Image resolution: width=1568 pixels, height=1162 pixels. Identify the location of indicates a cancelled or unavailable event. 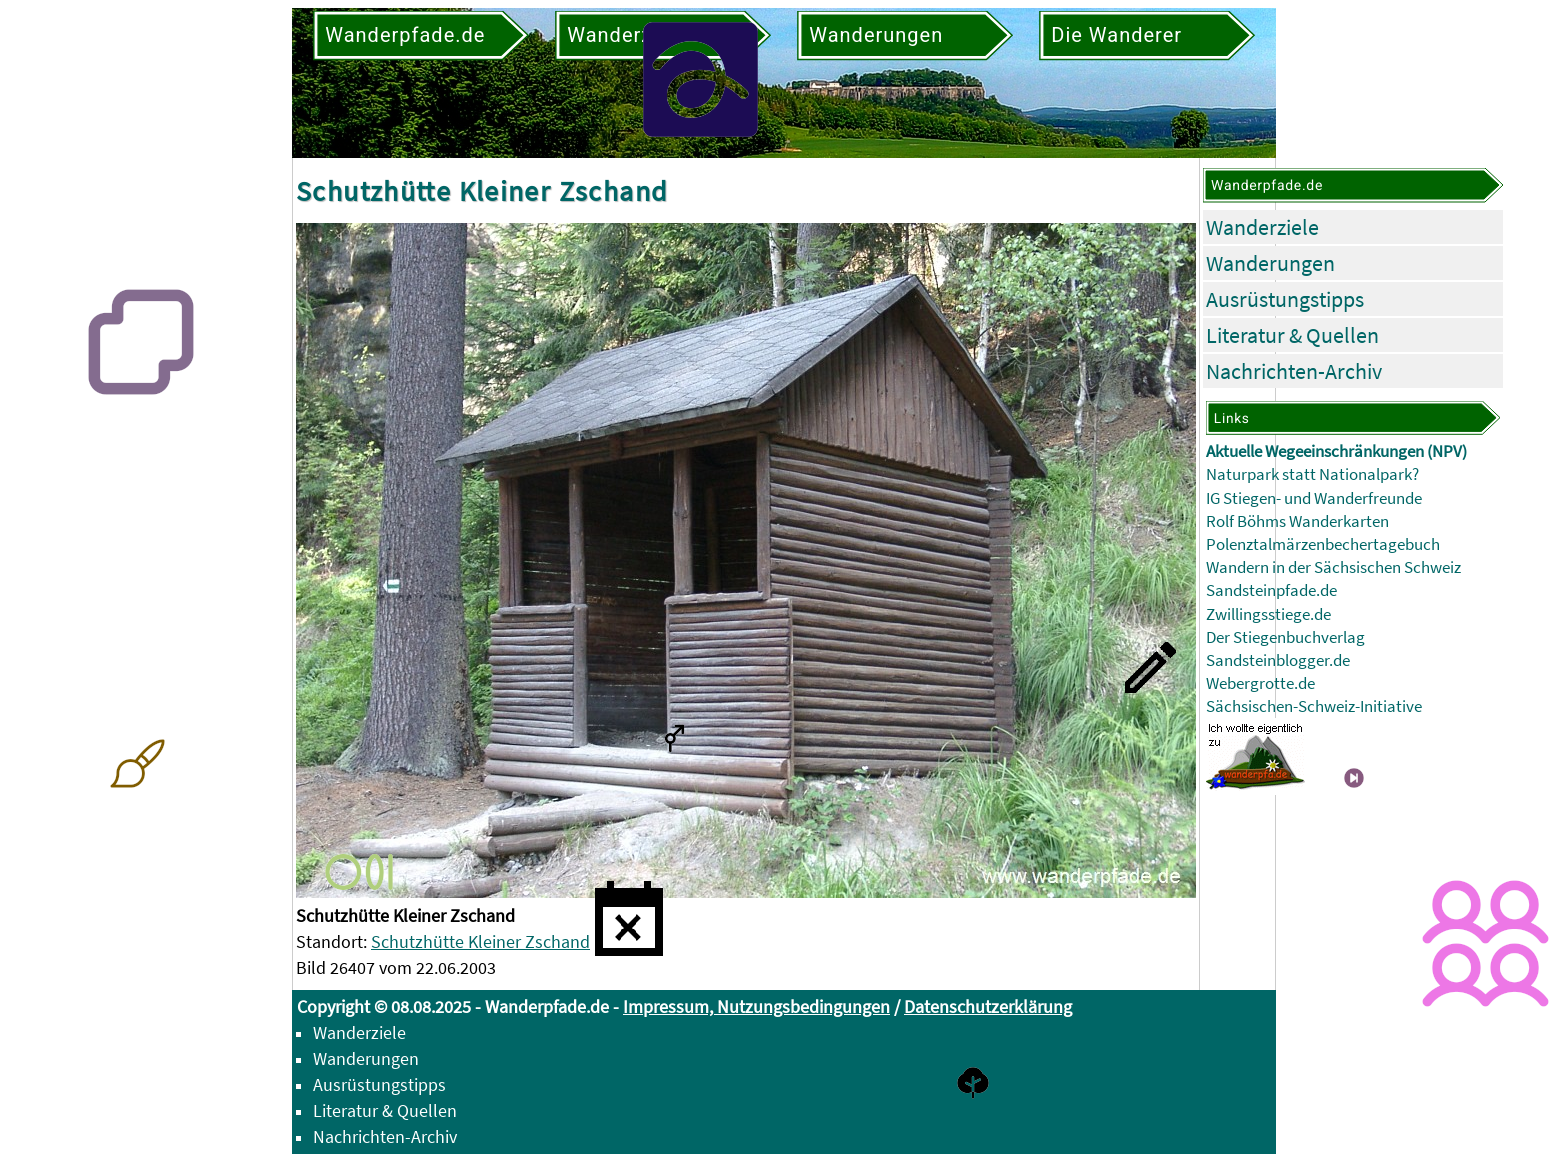
(629, 922).